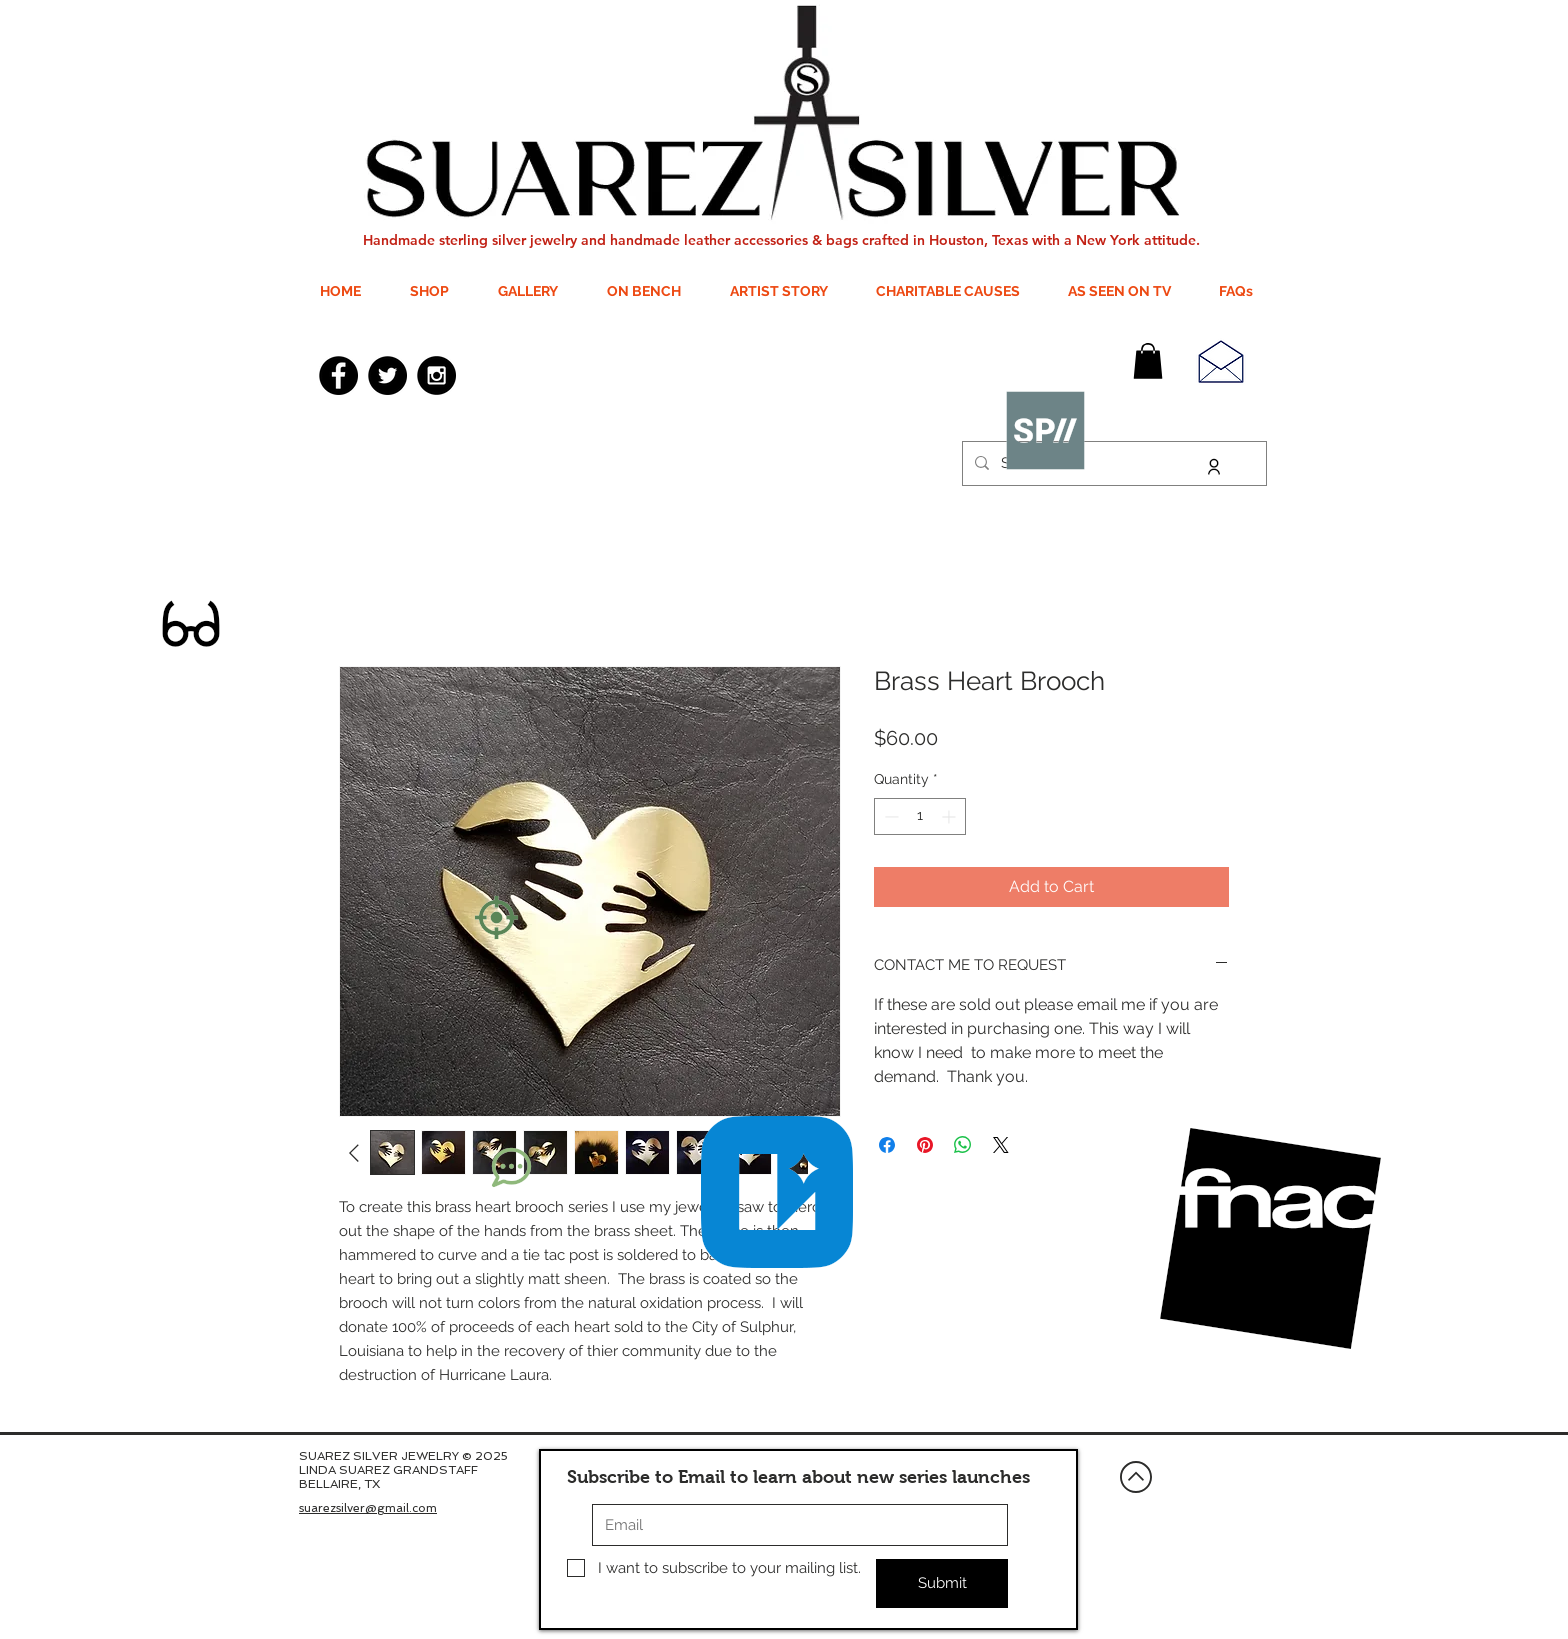 The image size is (1568, 1639). Describe the element at coordinates (496, 917) in the screenshot. I see `center or focus on current location` at that location.